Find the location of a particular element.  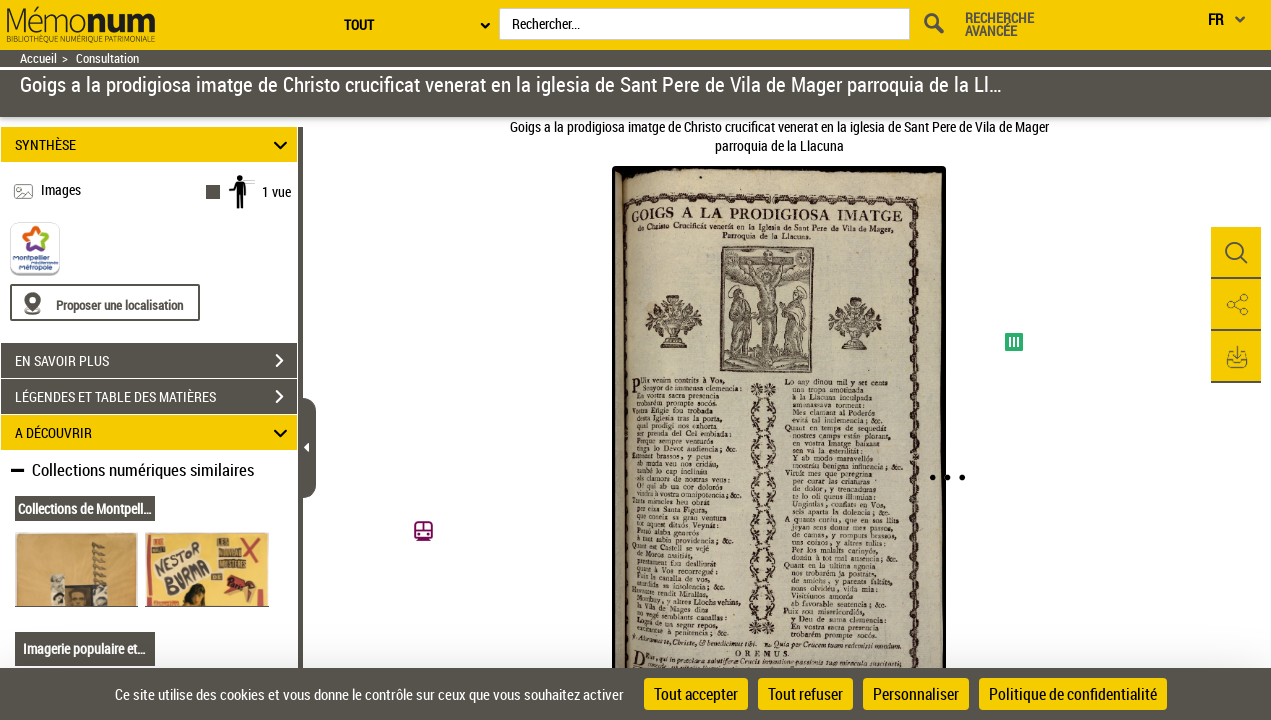

view subway or metro transit options is located at coordinates (423, 530).